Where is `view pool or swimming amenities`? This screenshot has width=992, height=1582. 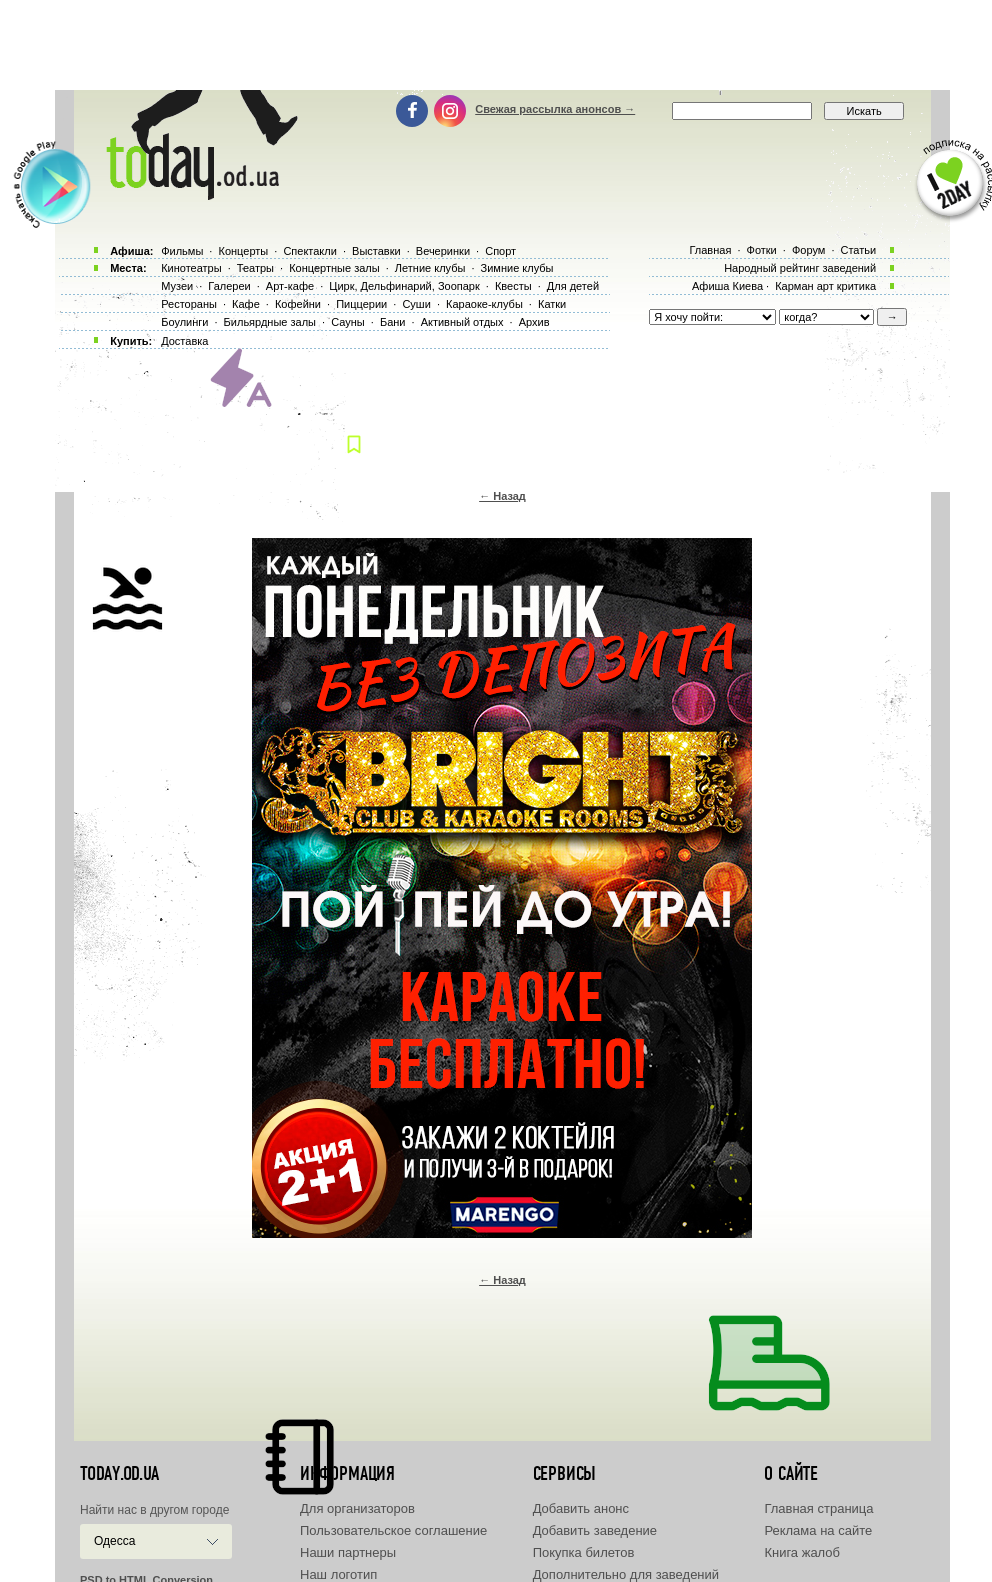
view pool or swimming amenities is located at coordinates (127, 598).